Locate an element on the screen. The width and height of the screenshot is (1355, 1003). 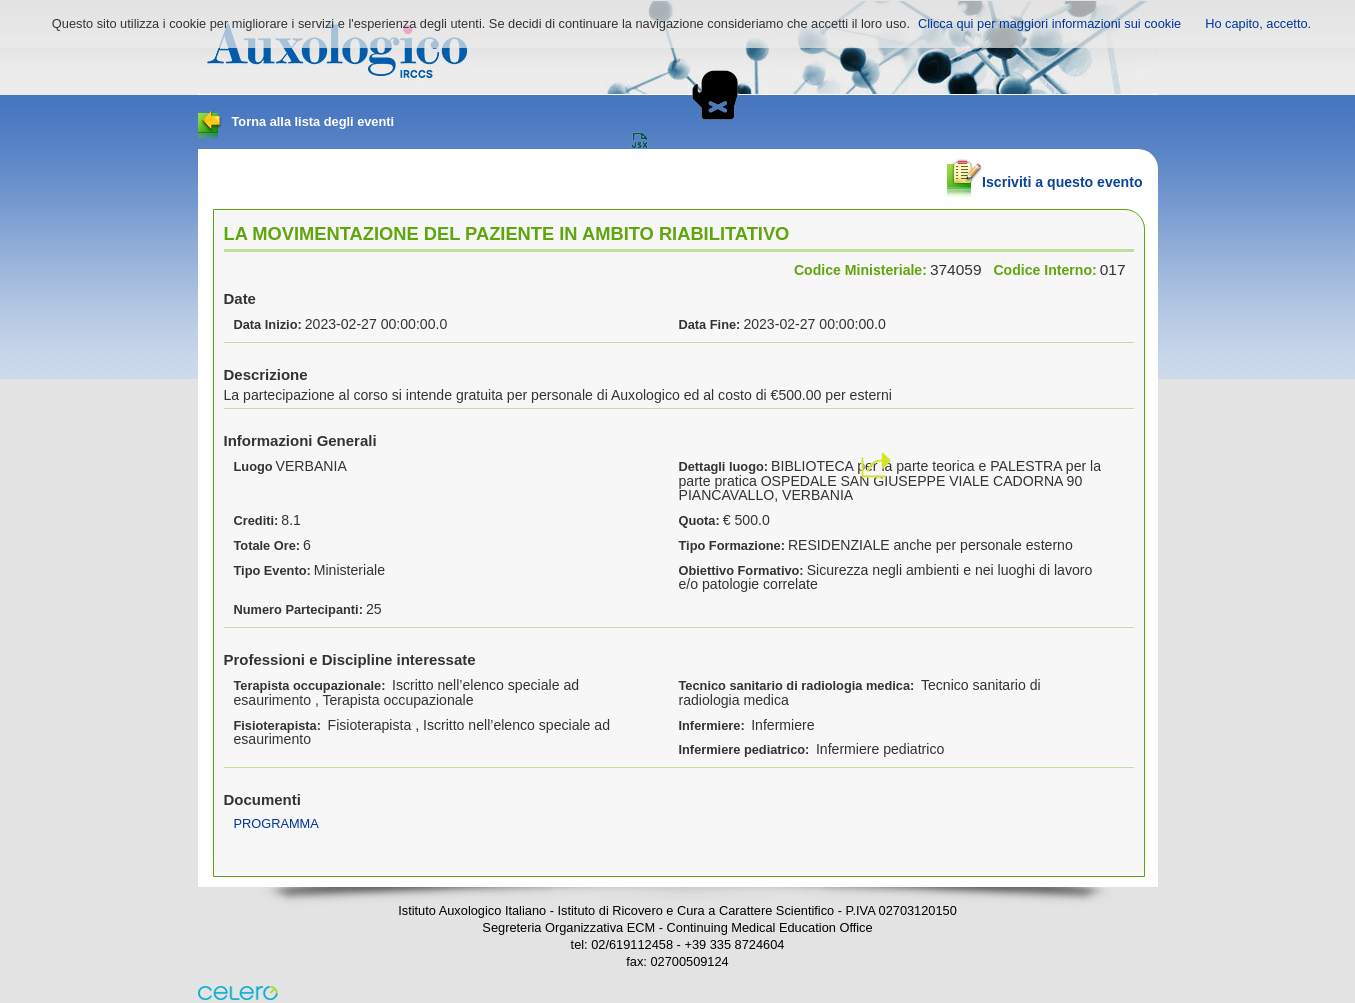
share this content is located at coordinates (876, 464).